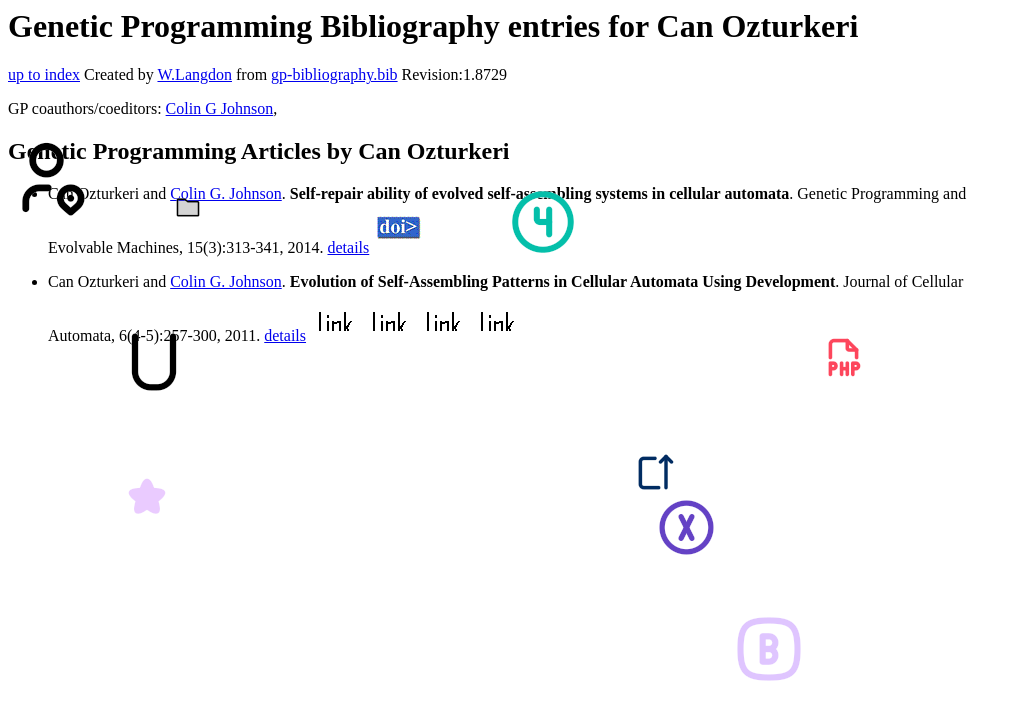 The image size is (1024, 720). Describe the element at coordinates (46, 177) in the screenshot. I see `view user's location on map` at that location.